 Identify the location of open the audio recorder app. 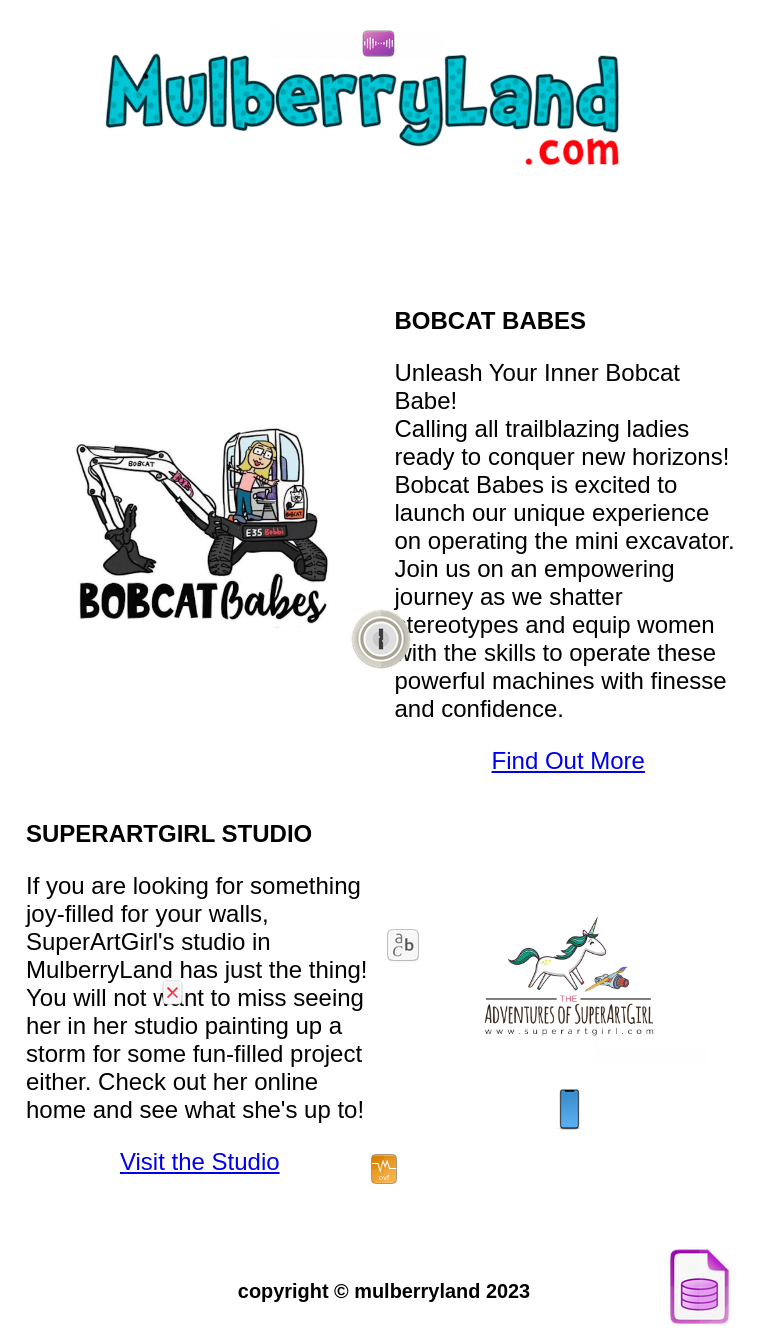
(378, 43).